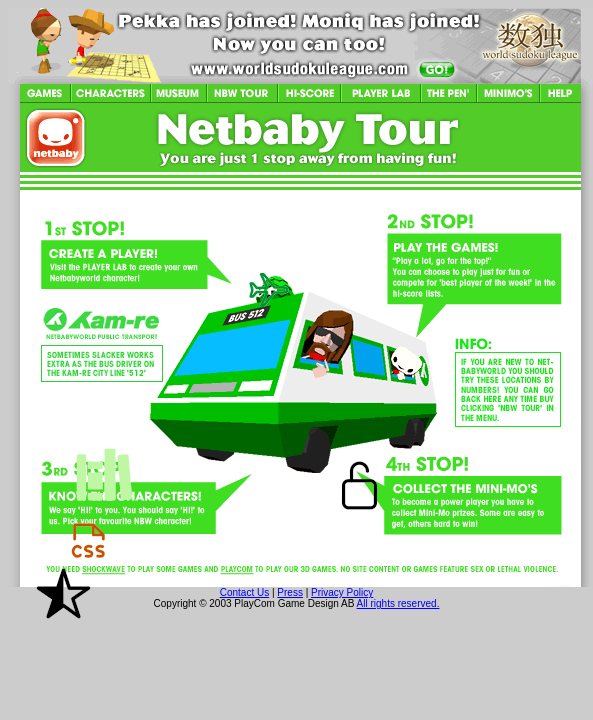  I want to click on enable airplane mode, so click(269, 290).